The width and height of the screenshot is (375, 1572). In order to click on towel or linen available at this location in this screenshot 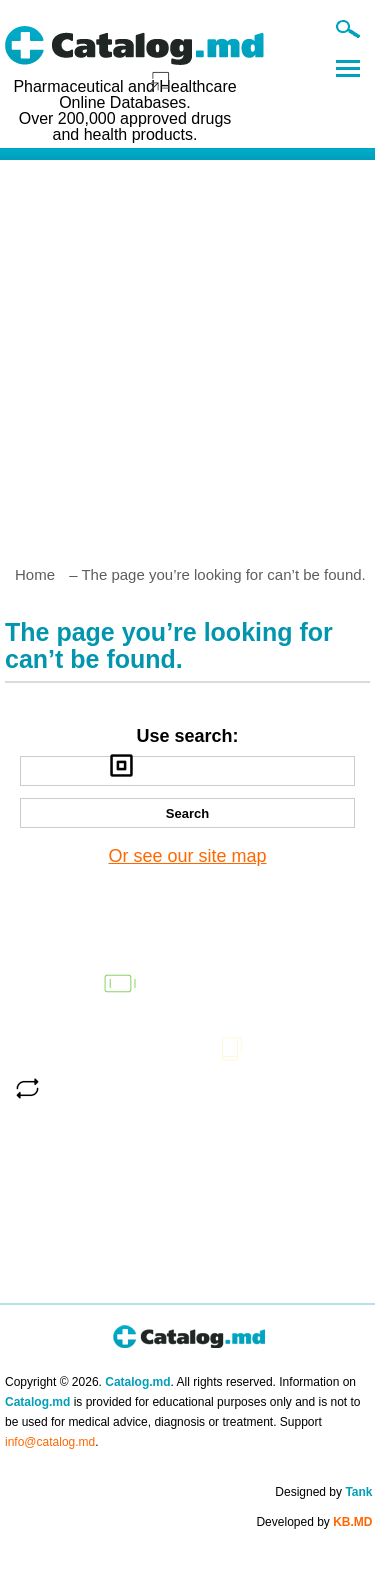, I will do `click(231, 1049)`.